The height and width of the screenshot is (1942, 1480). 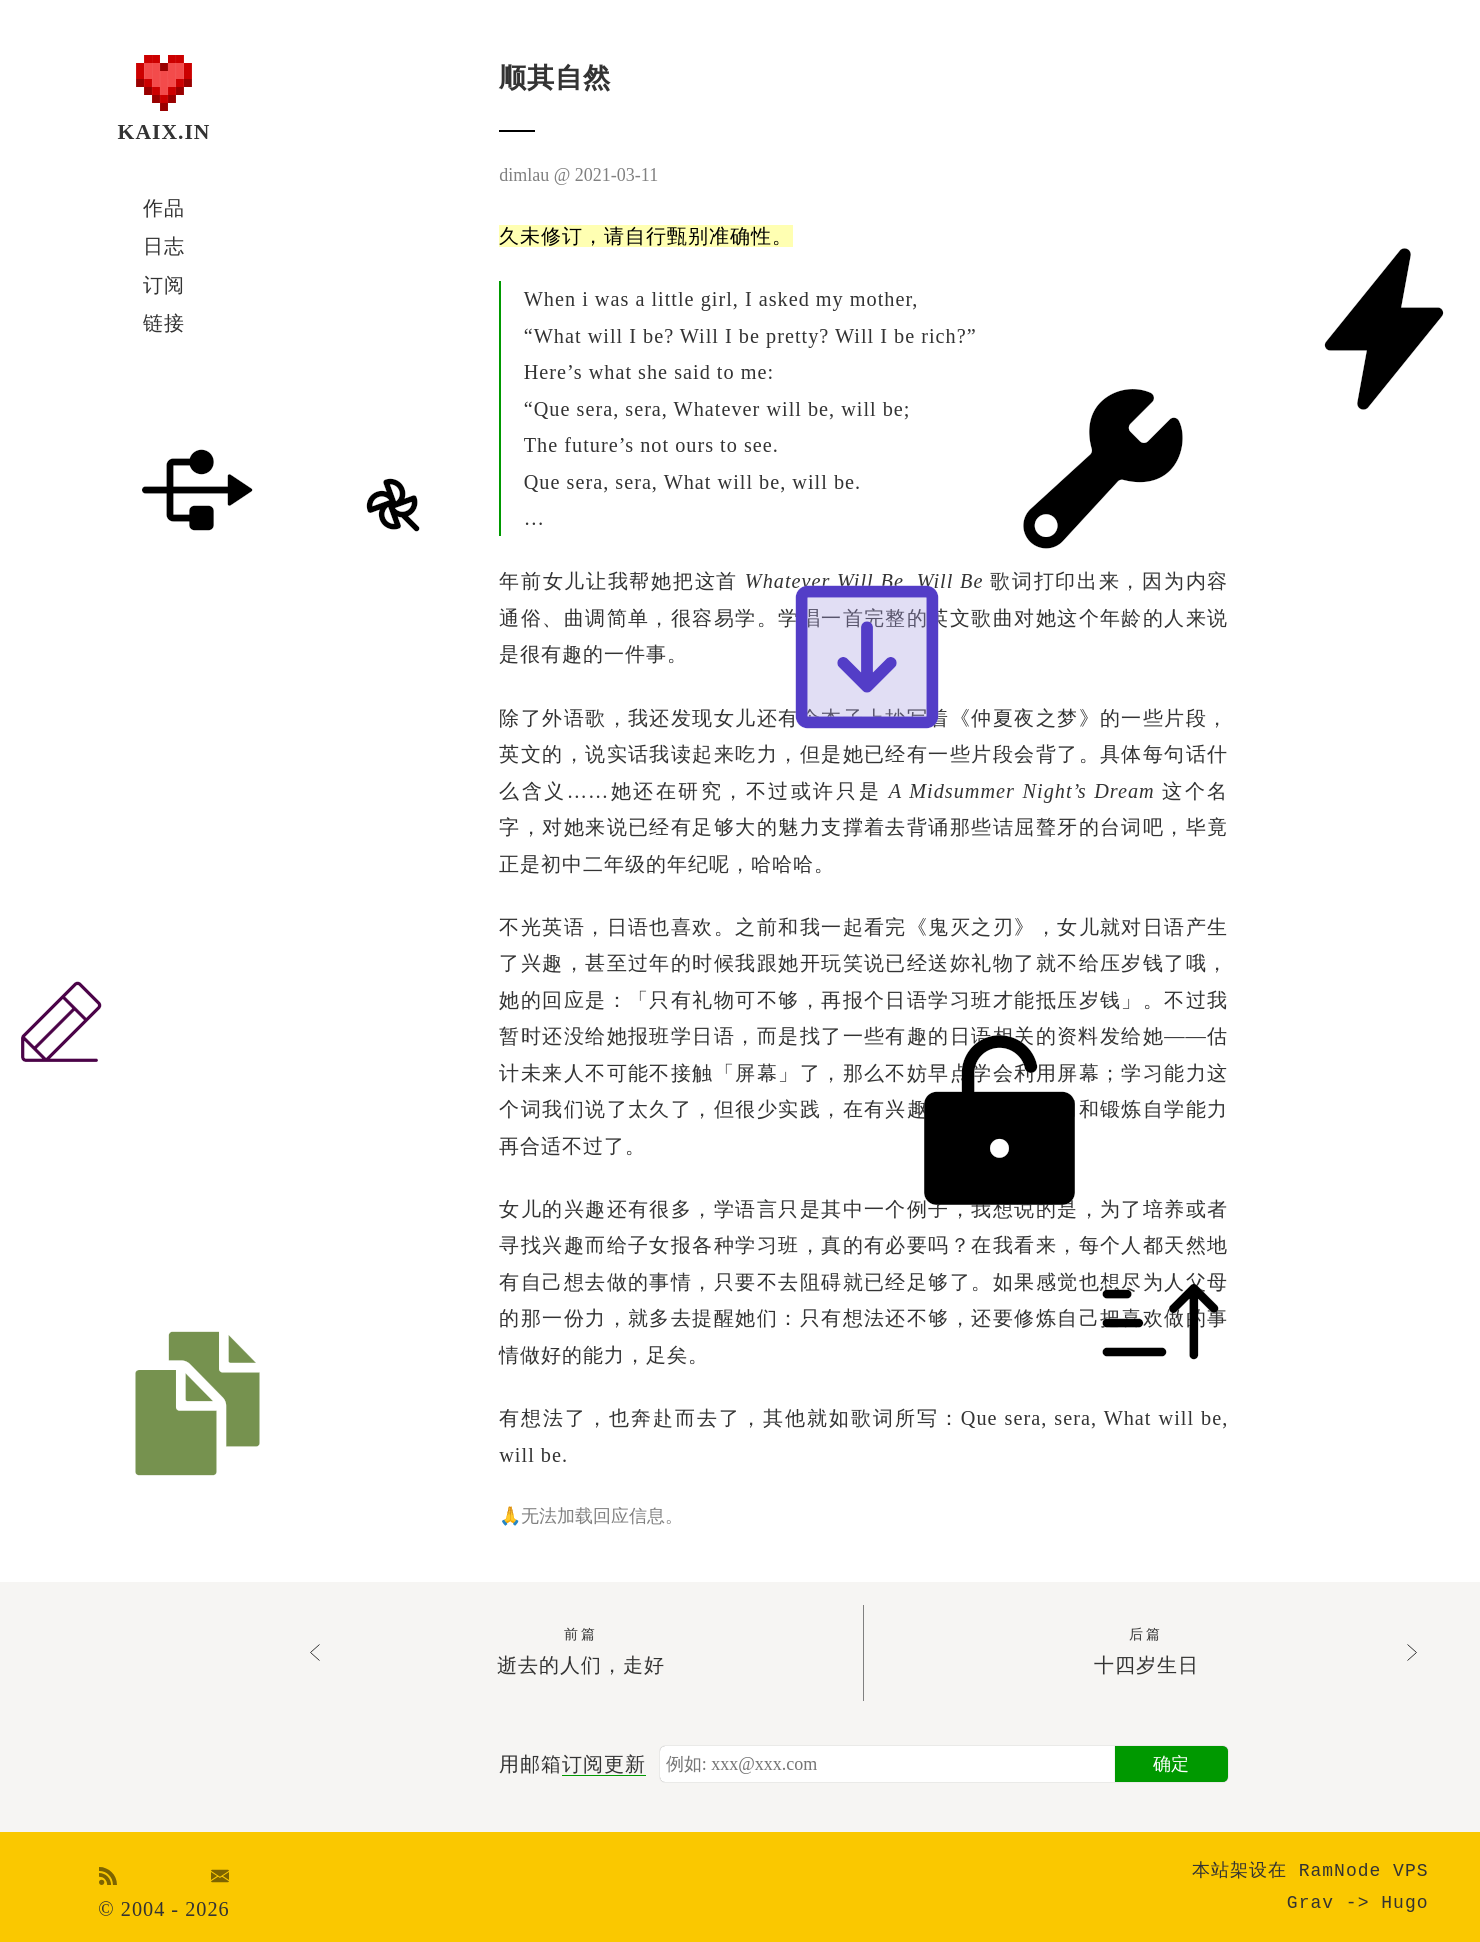 I want to click on access settings or configuration options, so click(x=1103, y=469).